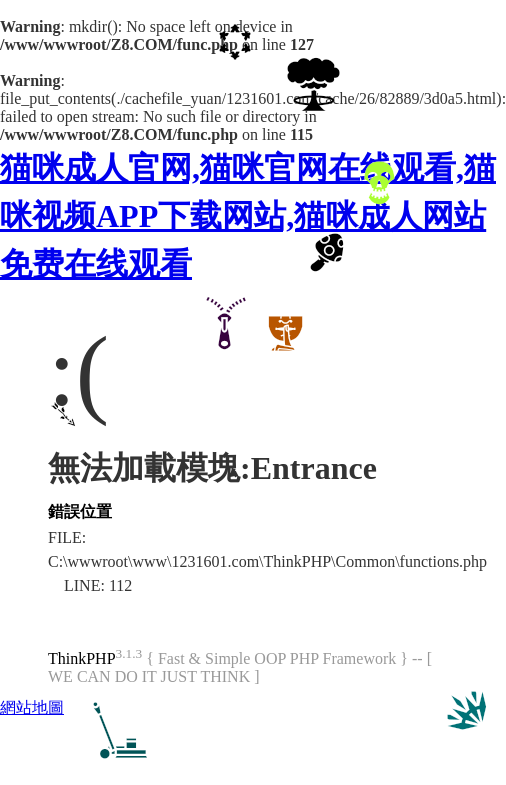 This screenshot has height=785, width=506. I want to click on indicates explosion or blast event in game, so click(313, 84).